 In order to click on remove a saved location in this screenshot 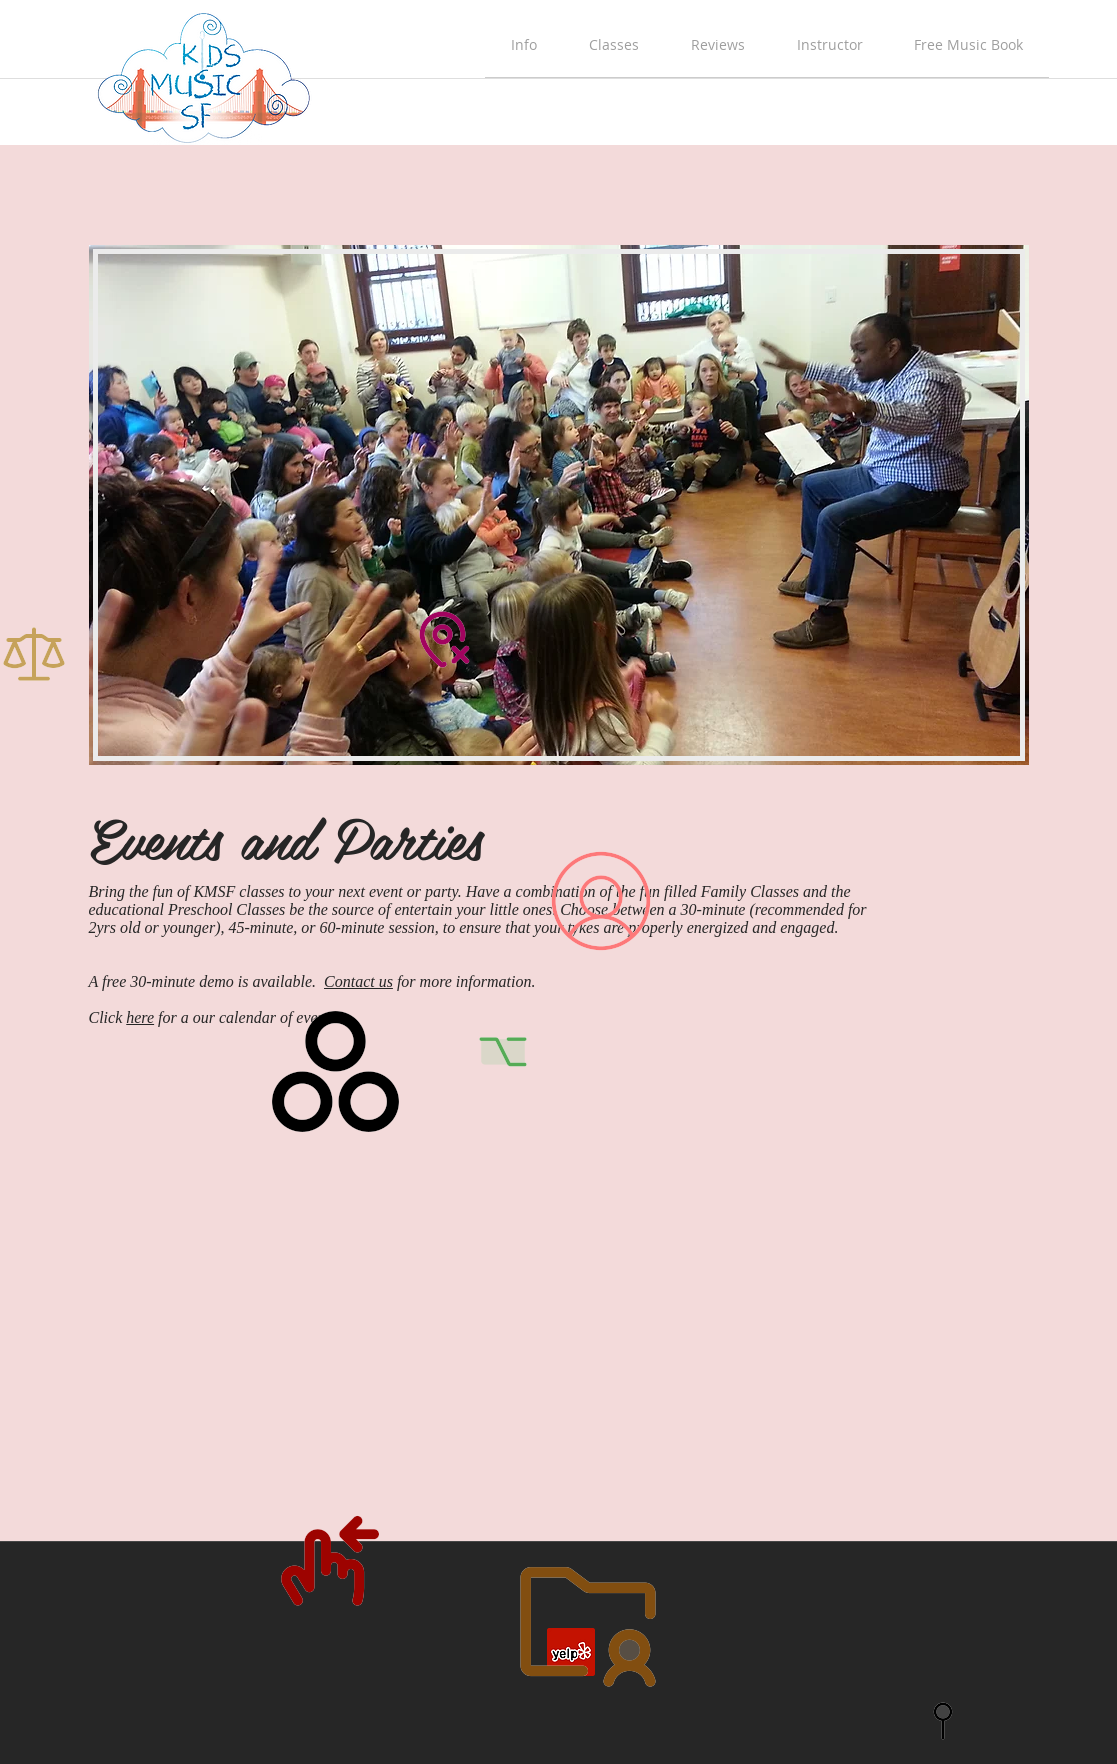, I will do `click(442, 639)`.